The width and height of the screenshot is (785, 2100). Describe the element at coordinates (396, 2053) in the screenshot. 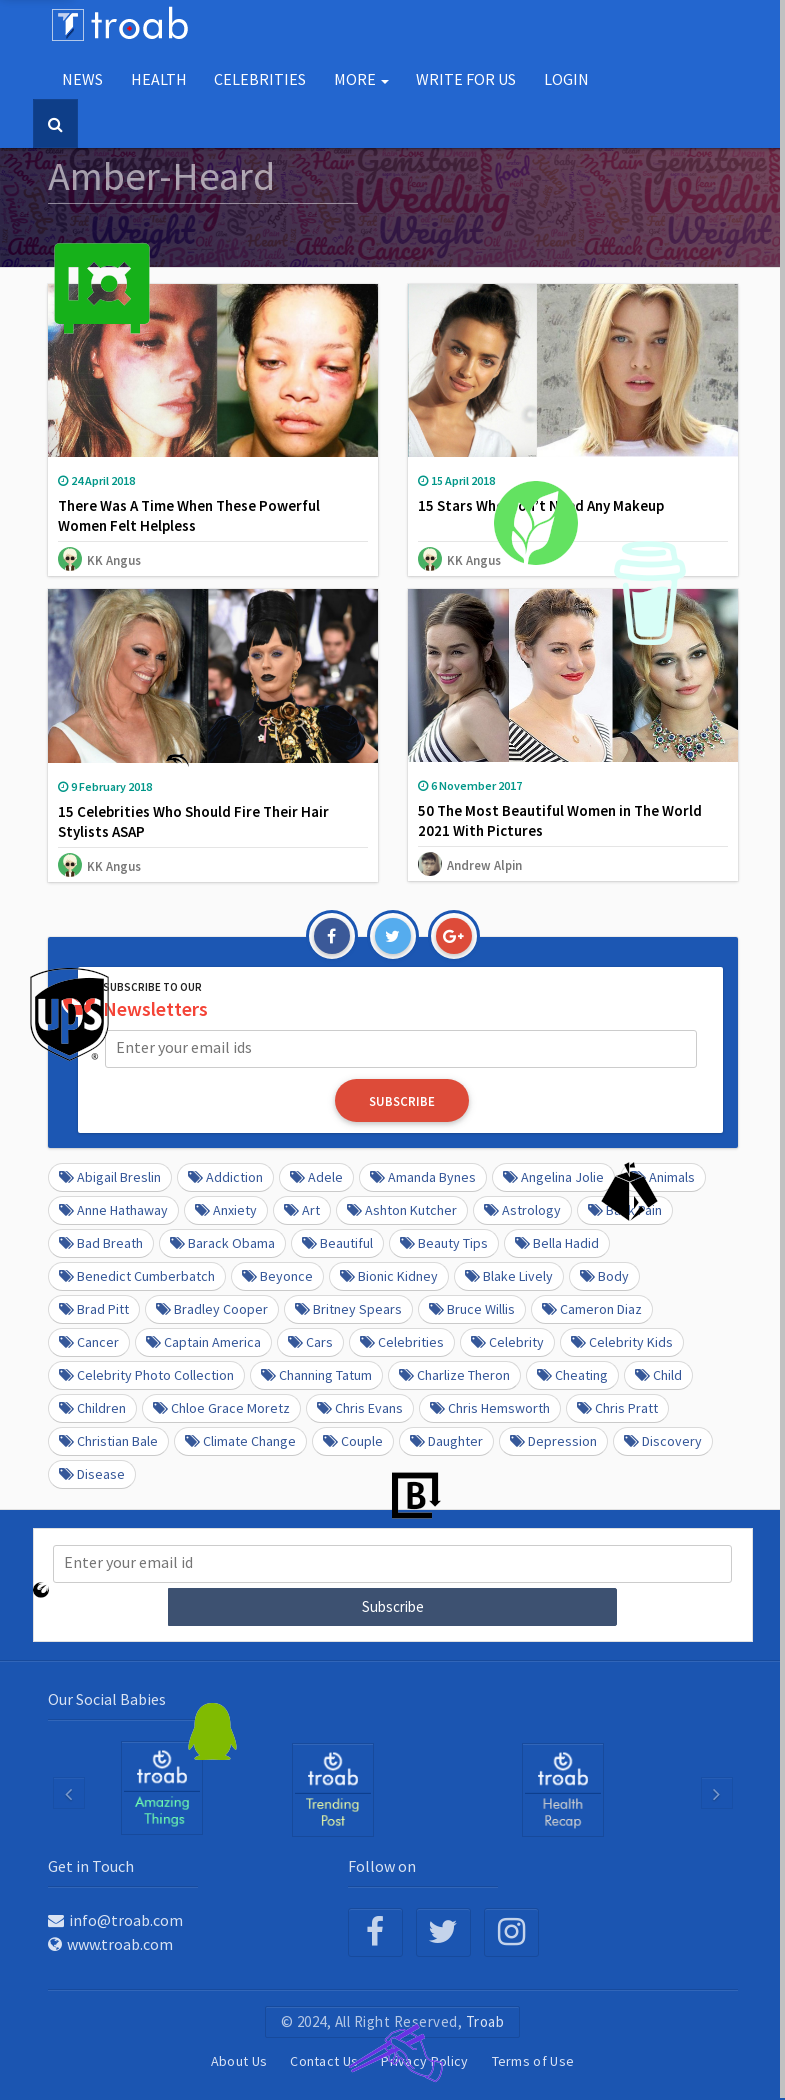

I see `open tabelog restaurant review app` at that location.